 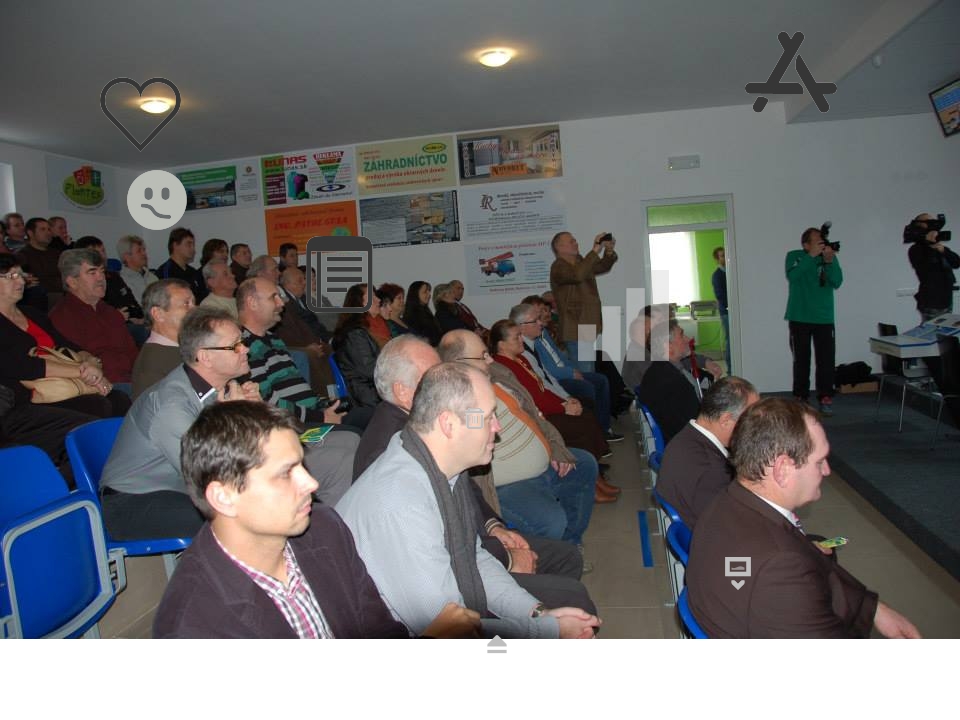 I want to click on delete selected item, so click(x=475, y=418).